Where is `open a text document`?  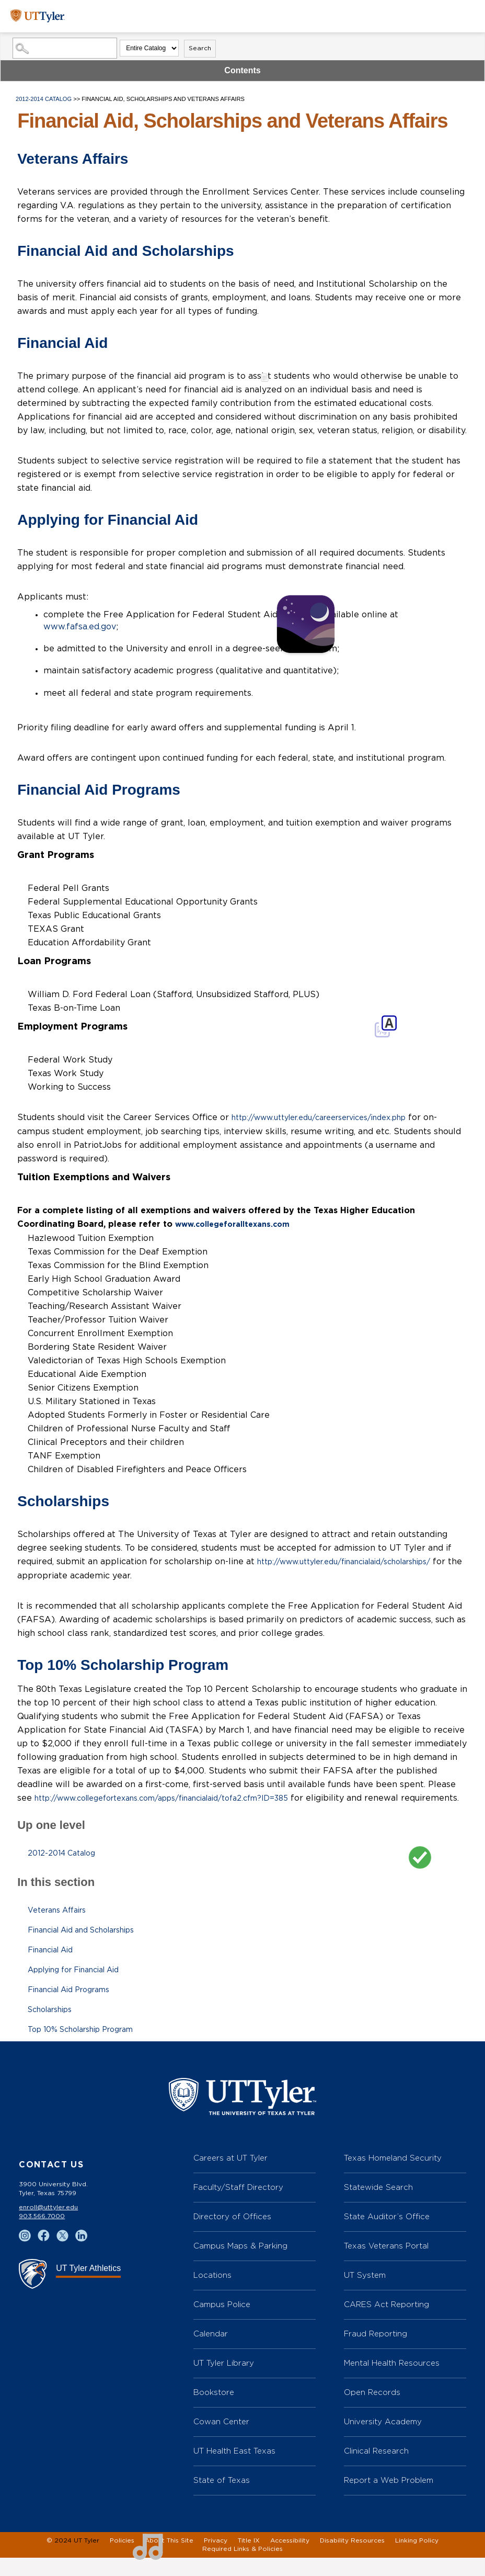 open a text document is located at coordinates (264, 377).